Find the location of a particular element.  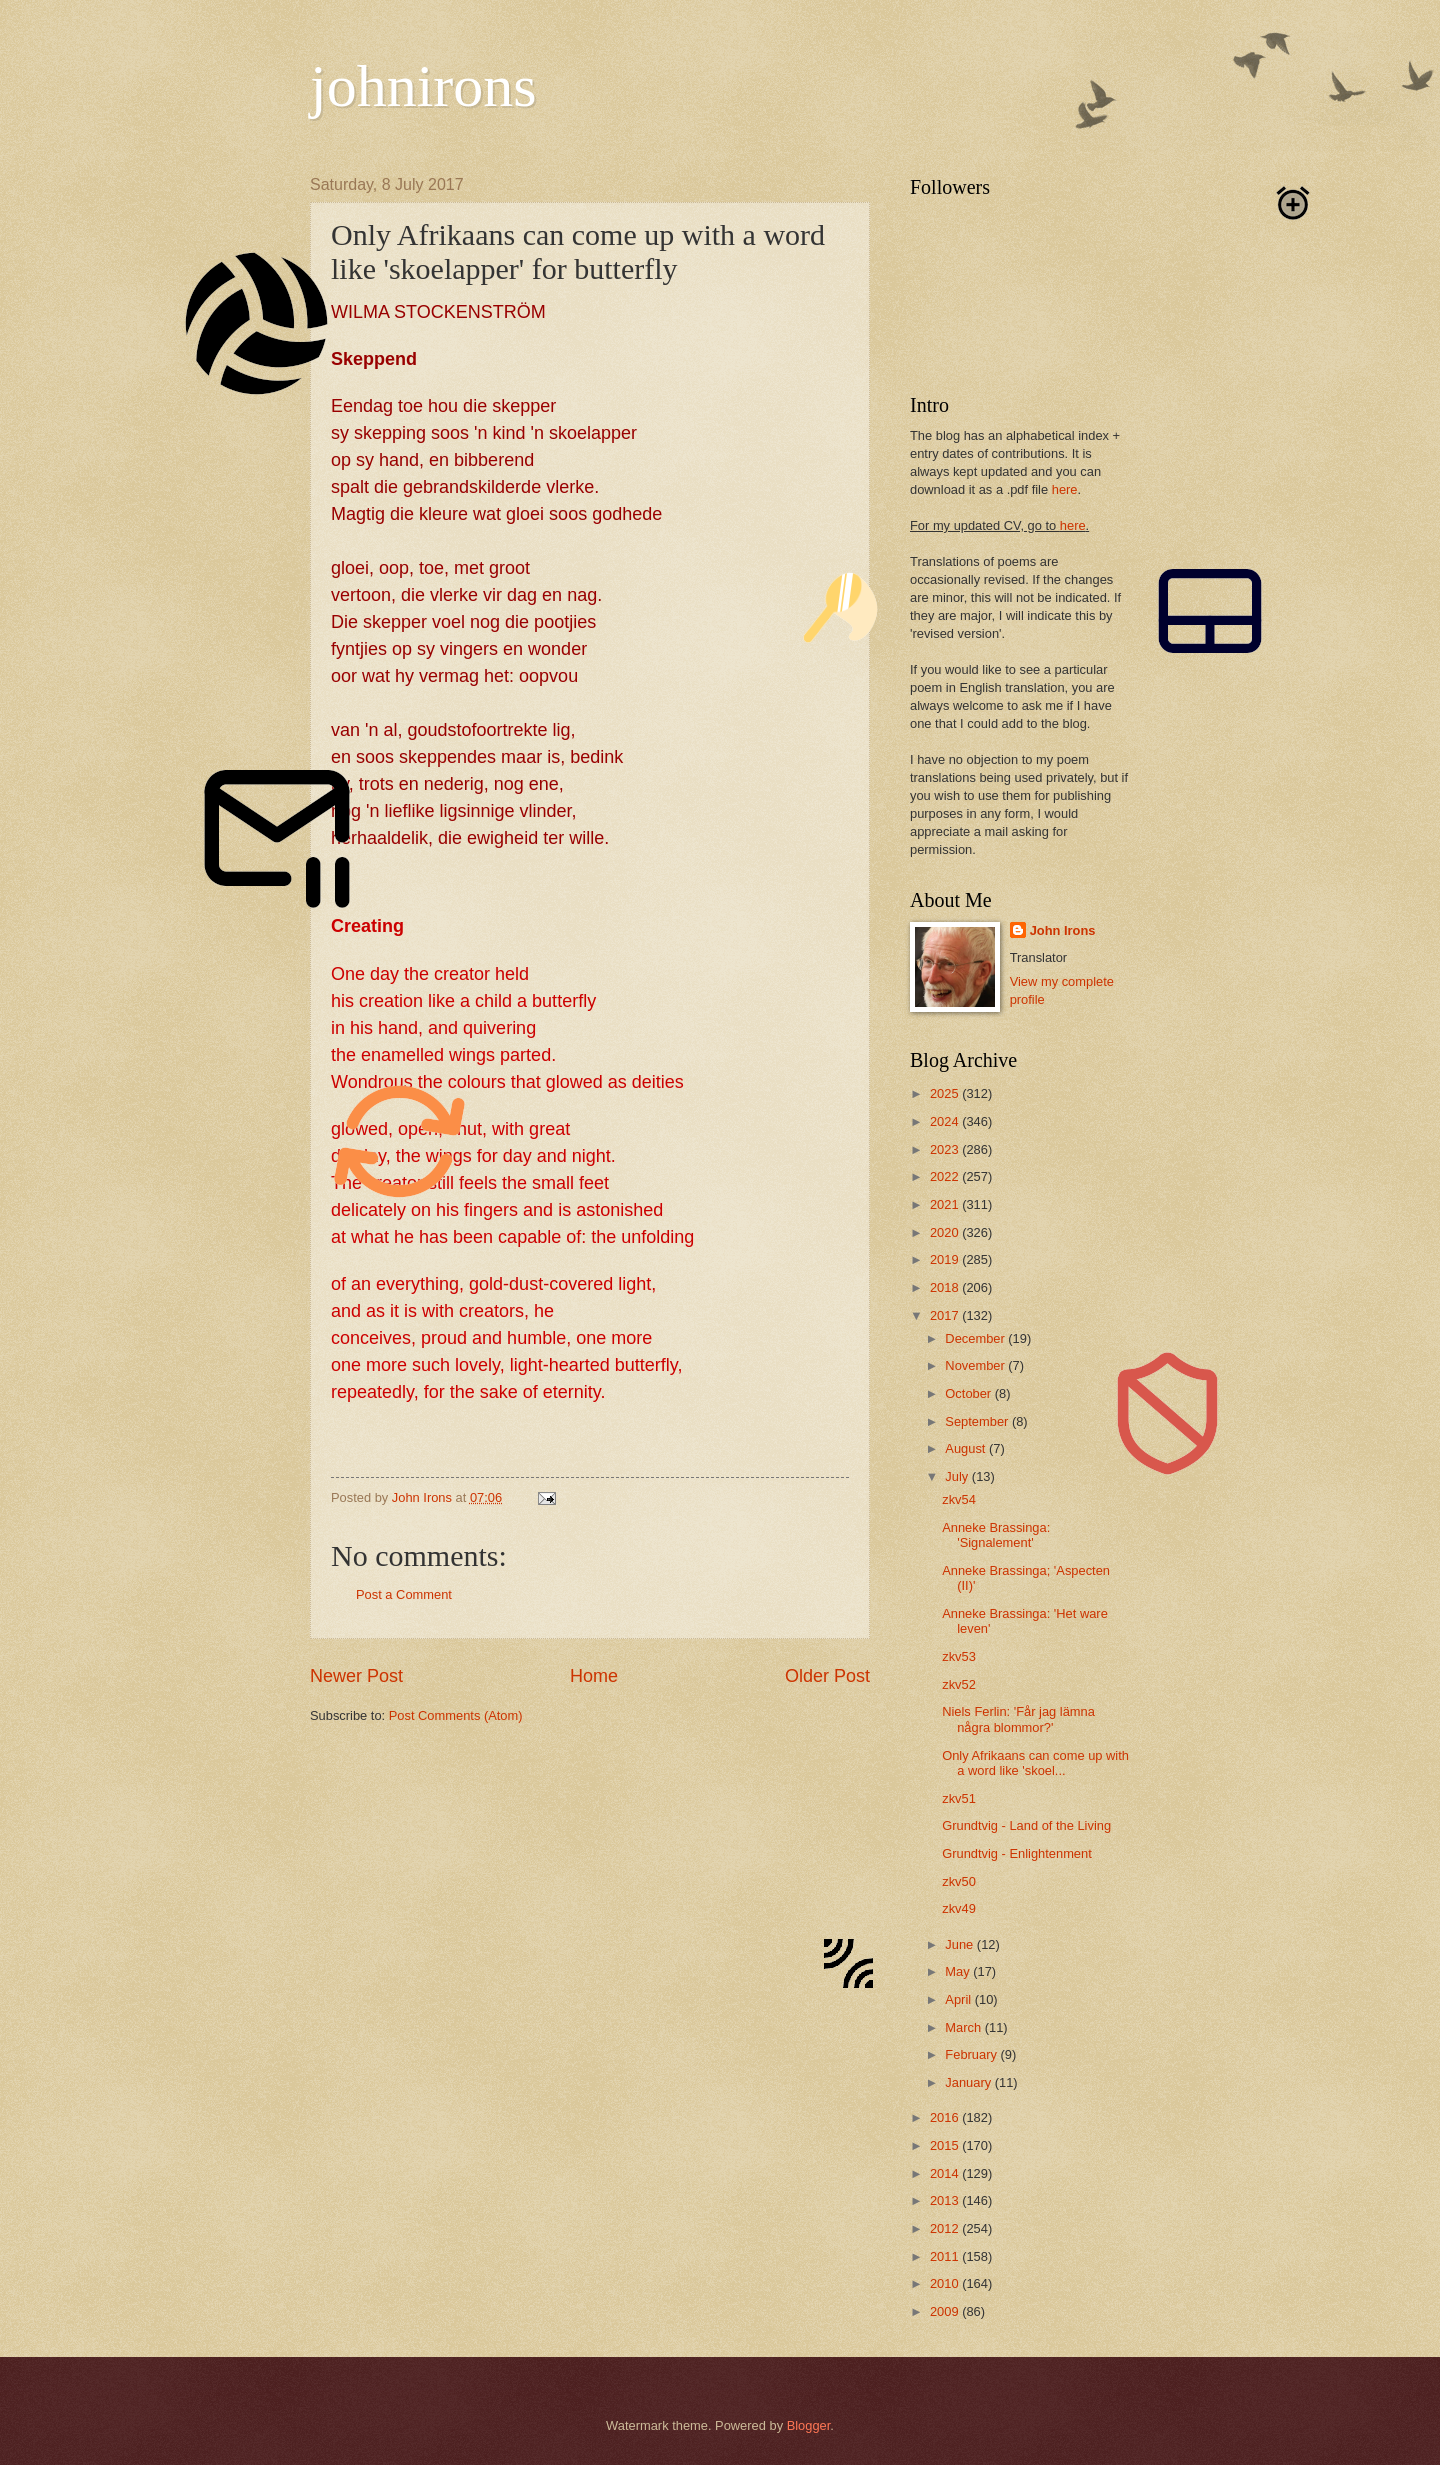

volleyball sports category or activity is located at coordinates (256, 323).